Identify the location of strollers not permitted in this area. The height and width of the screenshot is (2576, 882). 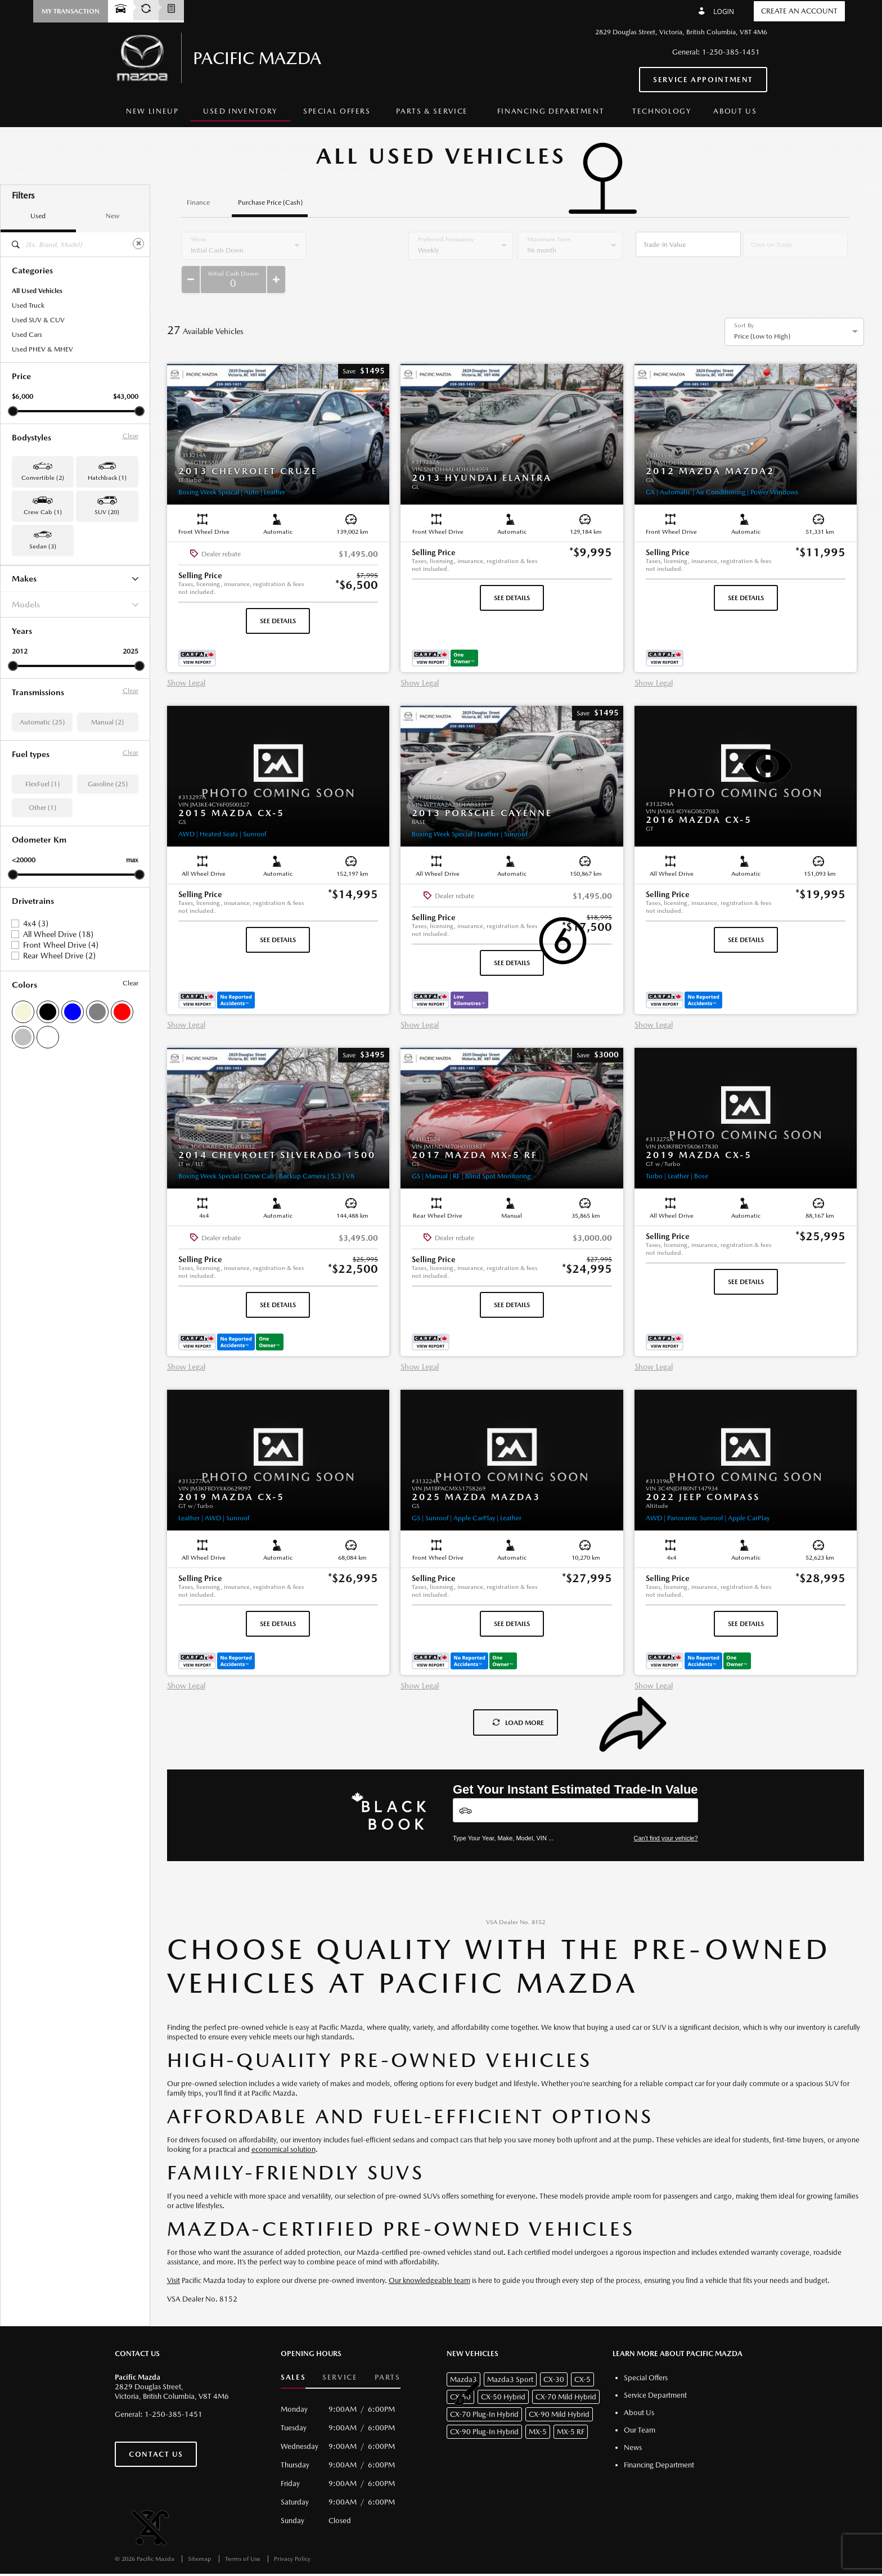
(150, 2527).